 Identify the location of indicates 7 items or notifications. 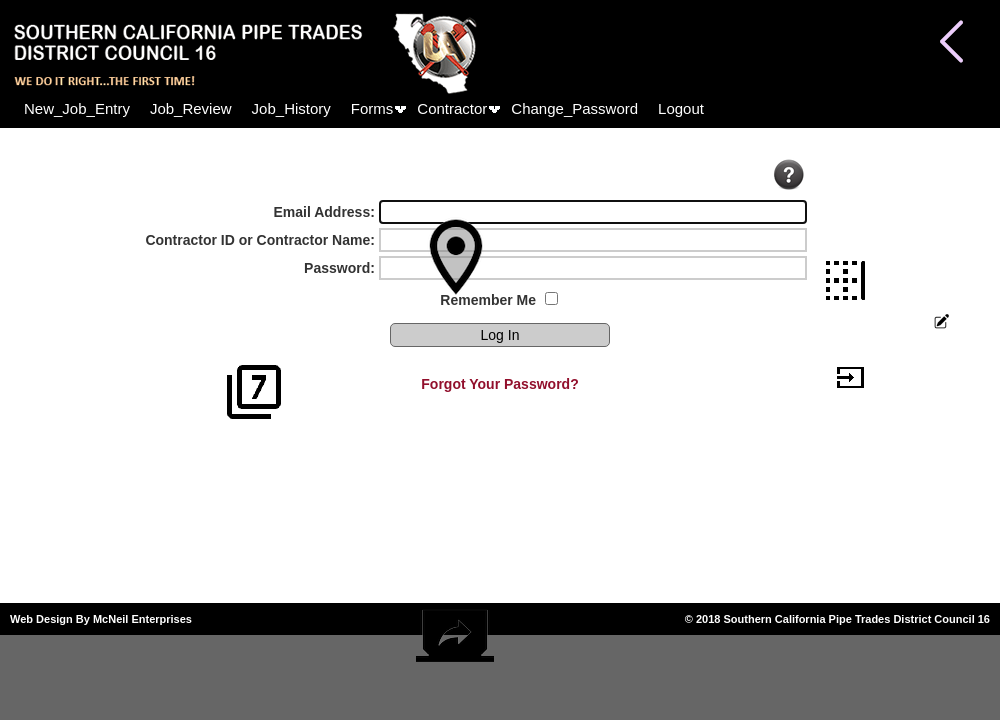
(254, 392).